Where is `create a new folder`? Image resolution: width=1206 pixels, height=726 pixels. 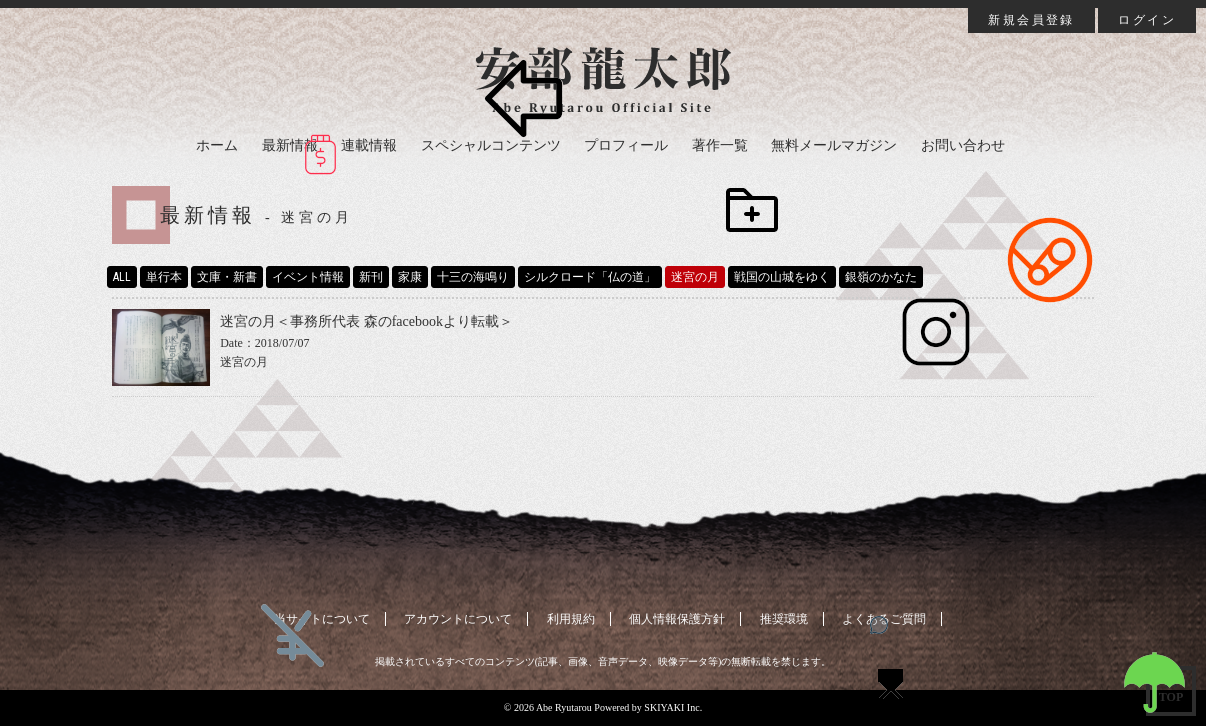 create a new folder is located at coordinates (752, 210).